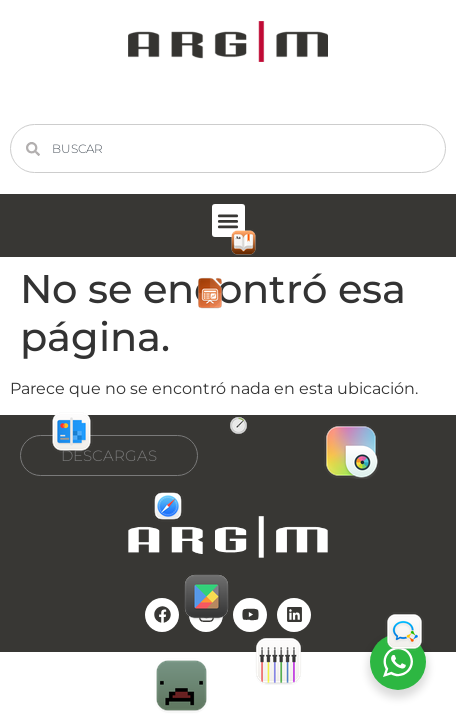 The width and height of the screenshot is (456, 720). Describe the element at coordinates (168, 506) in the screenshot. I see `open Safari web browser` at that location.